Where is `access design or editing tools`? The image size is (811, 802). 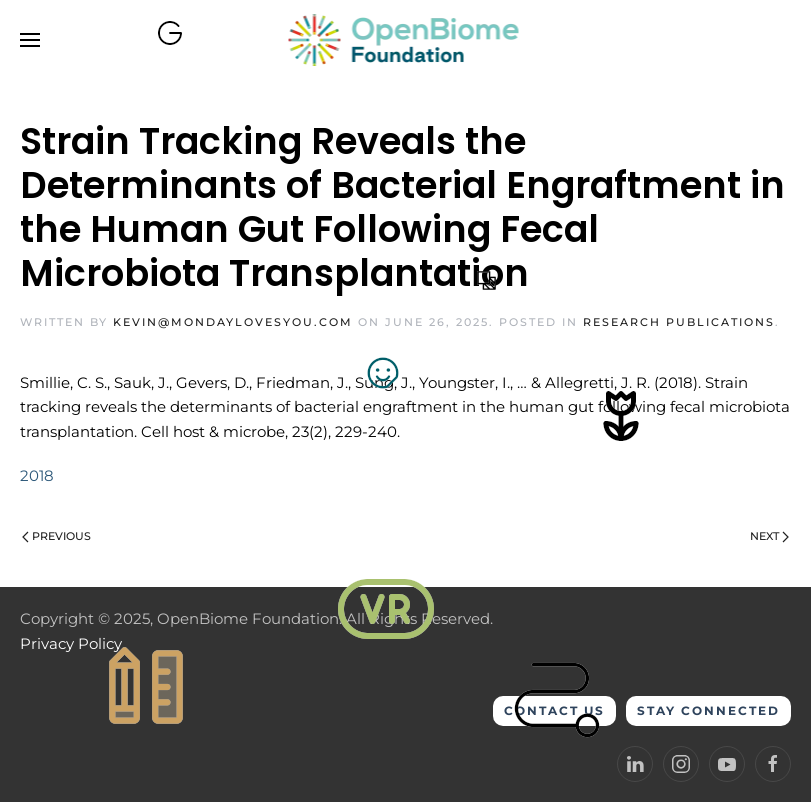 access design or editing tools is located at coordinates (146, 687).